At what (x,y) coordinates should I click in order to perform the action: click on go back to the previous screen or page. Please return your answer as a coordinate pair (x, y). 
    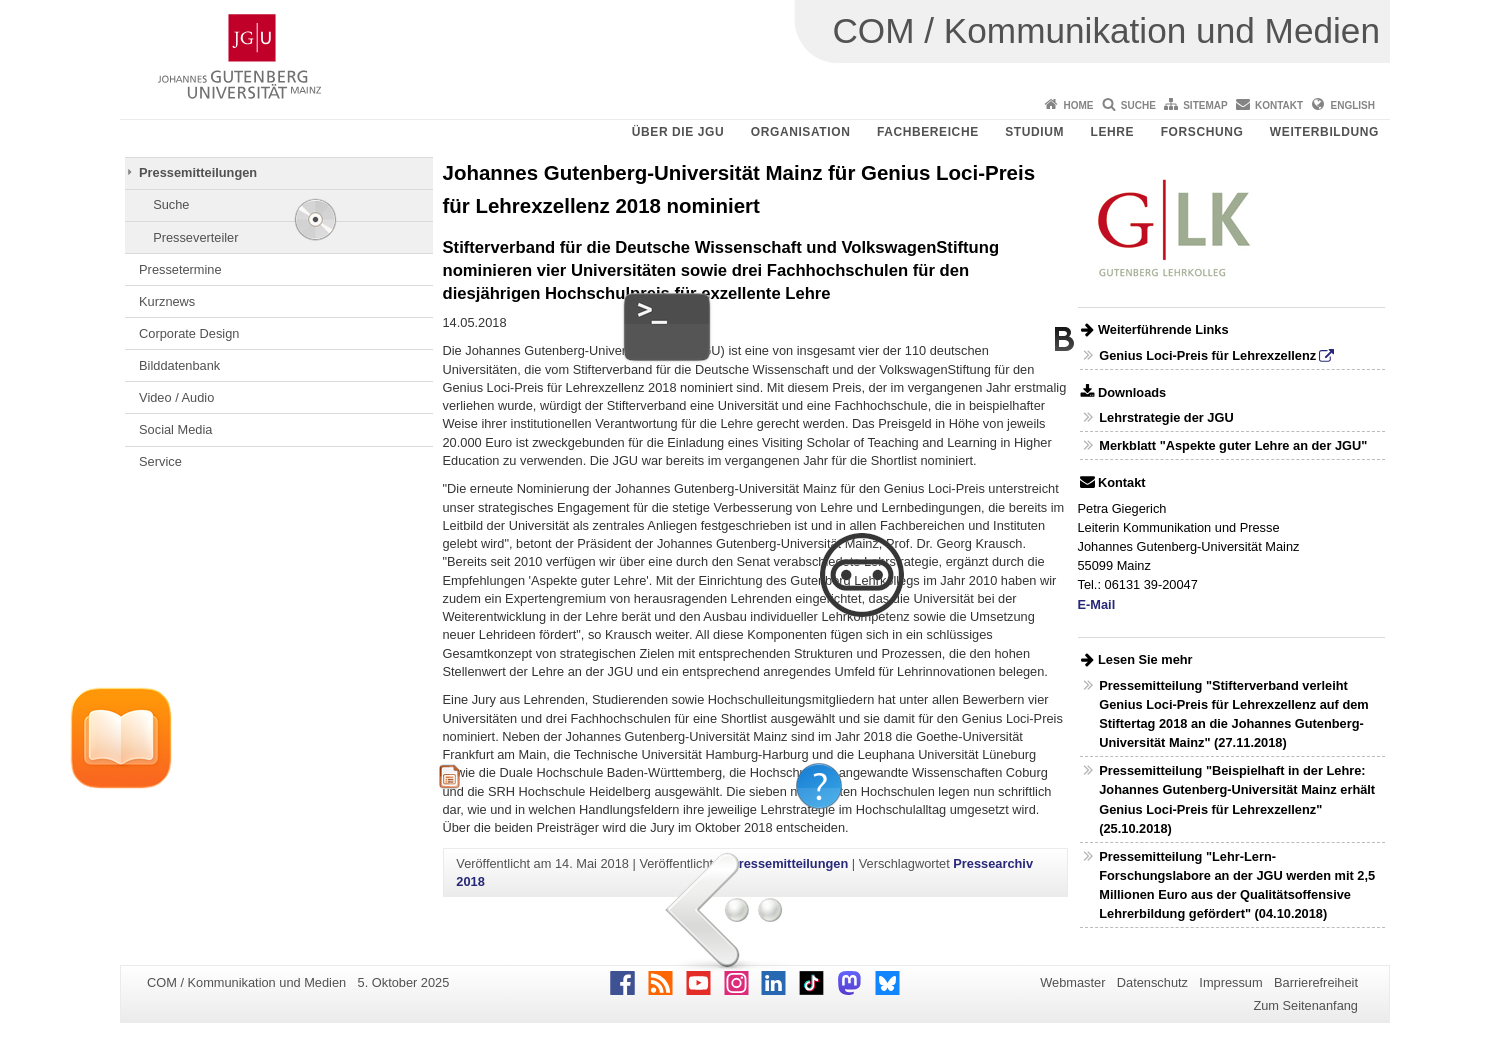
    Looking at the image, I should click on (725, 910).